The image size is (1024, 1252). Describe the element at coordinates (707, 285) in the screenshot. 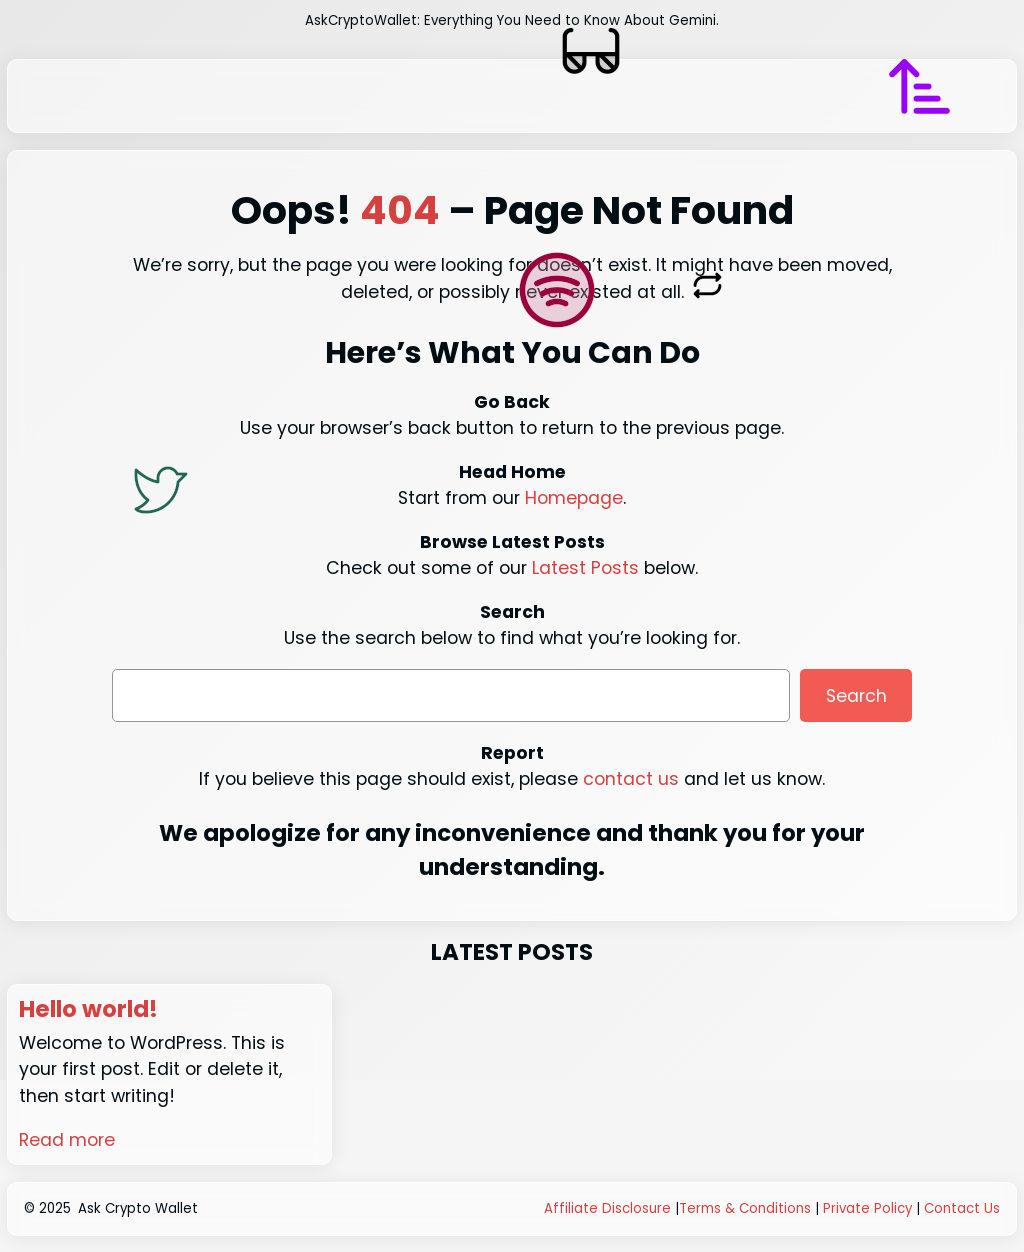

I see `enable repeat or loop playback` at that location.